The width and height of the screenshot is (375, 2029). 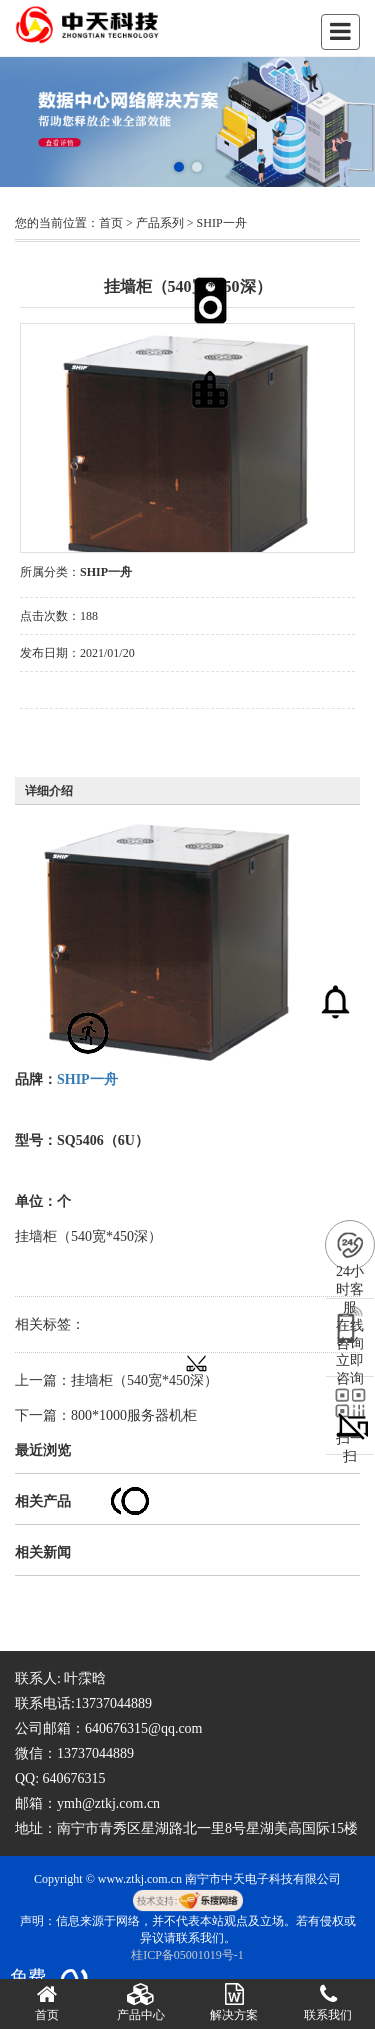 I want to click on view city or urban locations, so click(x=210, y=390).